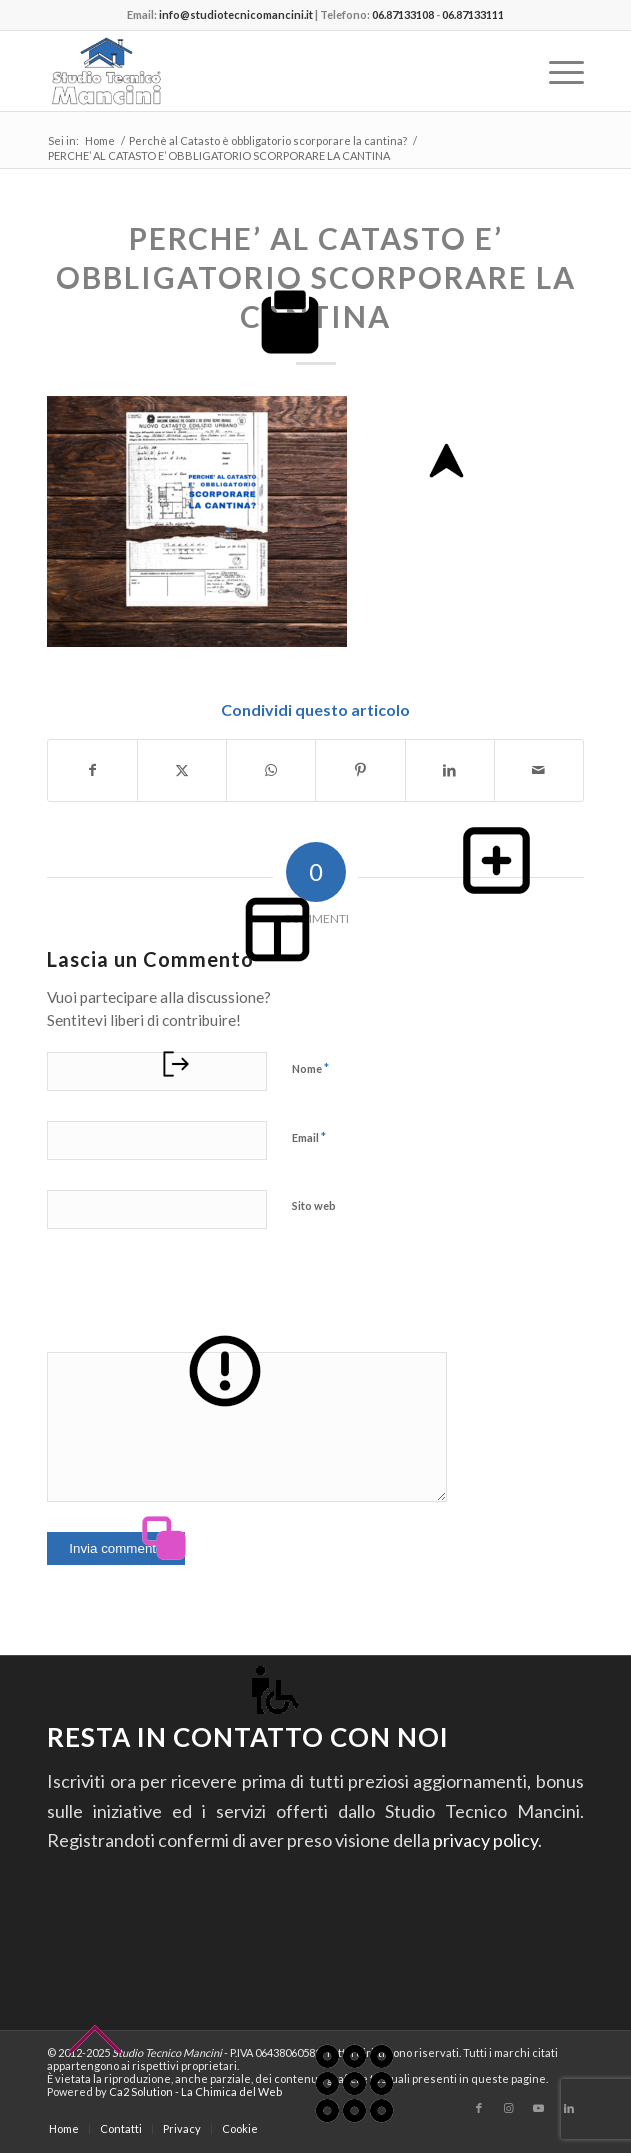 This screenshot has width=631, height=2153. What do you see at coordinates (95, 2042) in the screenshot?
I see `collapse an expanded section` at bounding box center [95, 2042].